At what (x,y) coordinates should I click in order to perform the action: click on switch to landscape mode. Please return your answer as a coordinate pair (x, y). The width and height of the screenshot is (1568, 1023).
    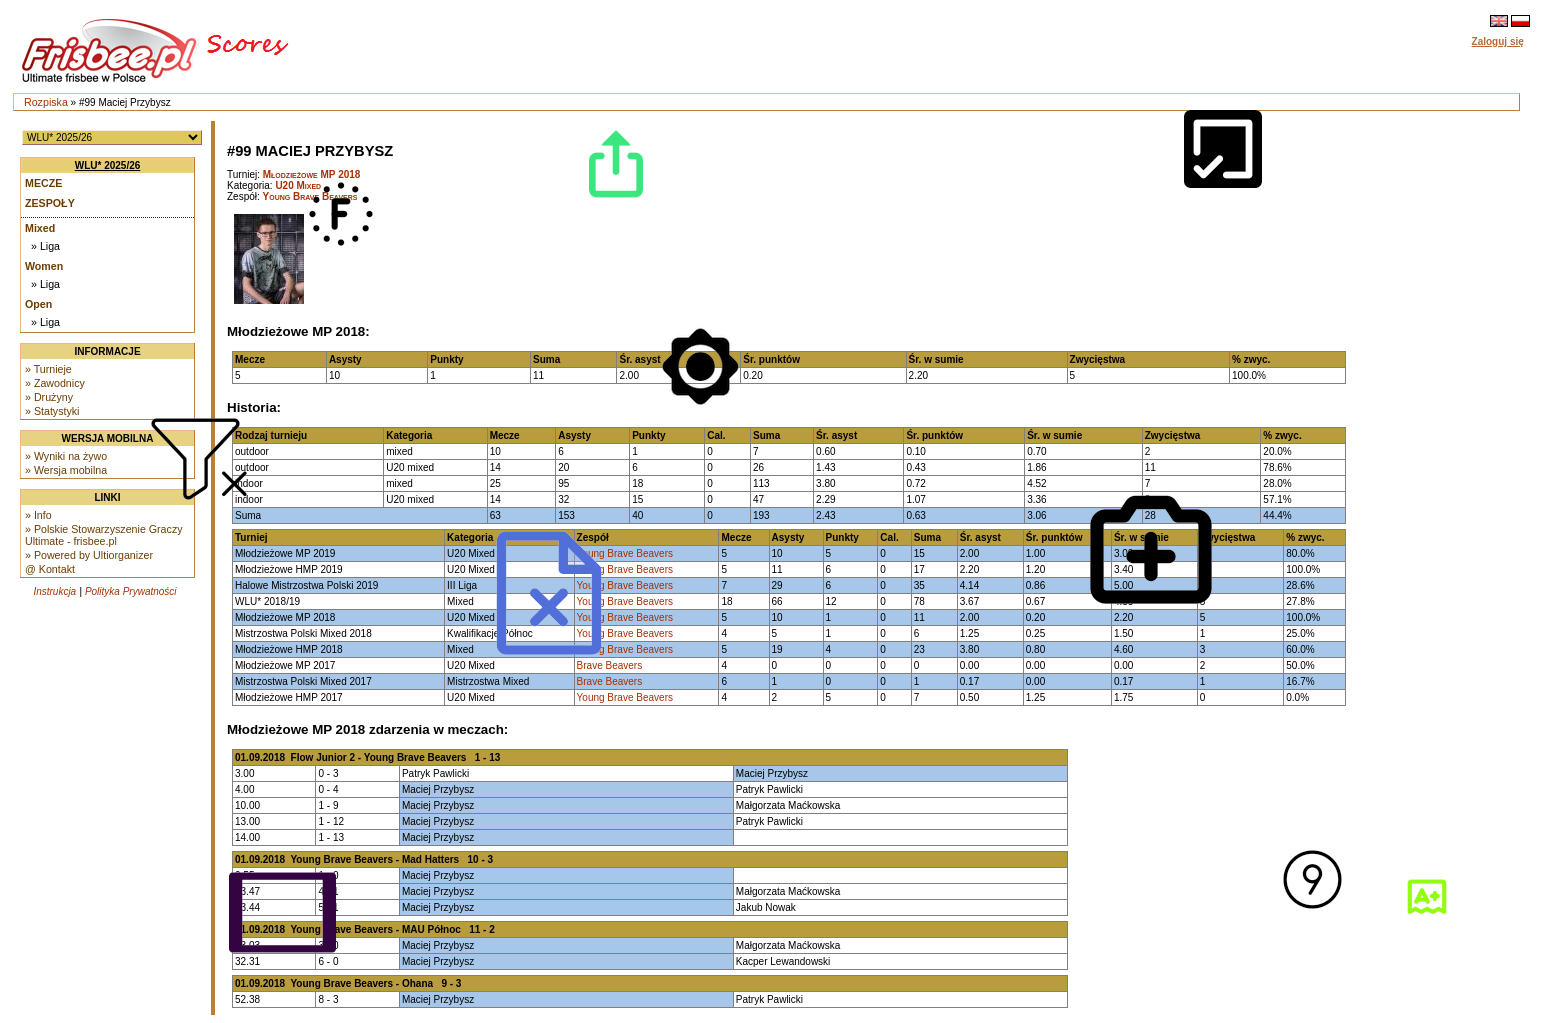
    Looking at the image, I should click on (282, 912).